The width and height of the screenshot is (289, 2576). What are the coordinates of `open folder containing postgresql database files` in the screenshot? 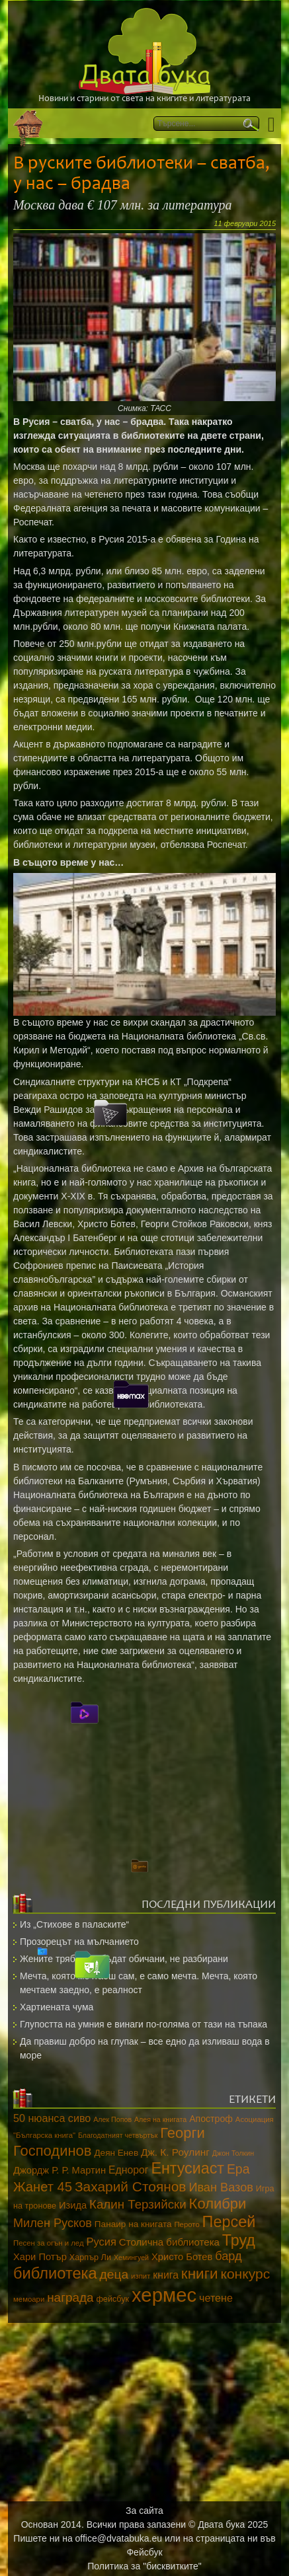 It's located at (42, 1951).